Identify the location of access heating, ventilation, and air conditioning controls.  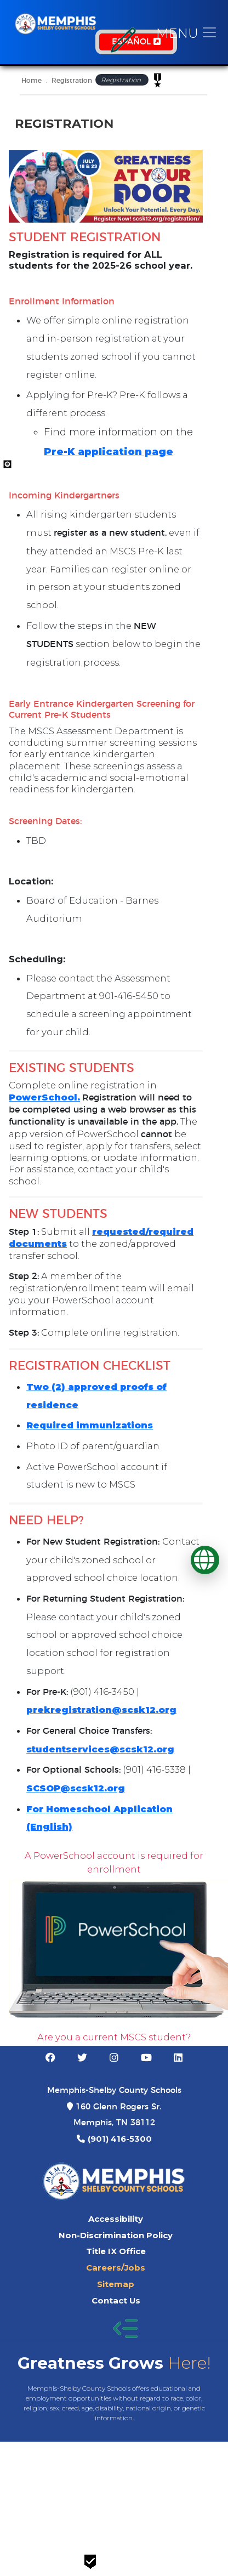
(7, 464).